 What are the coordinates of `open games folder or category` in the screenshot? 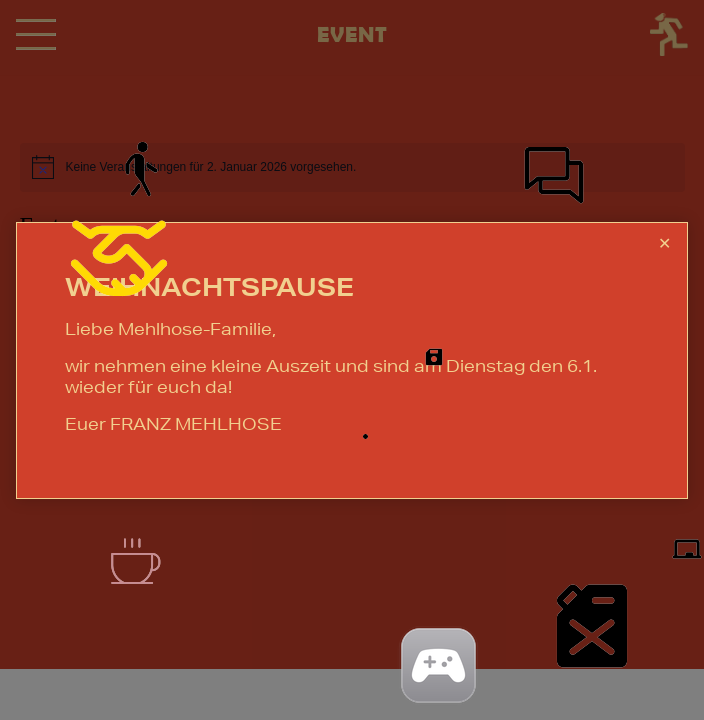 It's located at (438, 665).